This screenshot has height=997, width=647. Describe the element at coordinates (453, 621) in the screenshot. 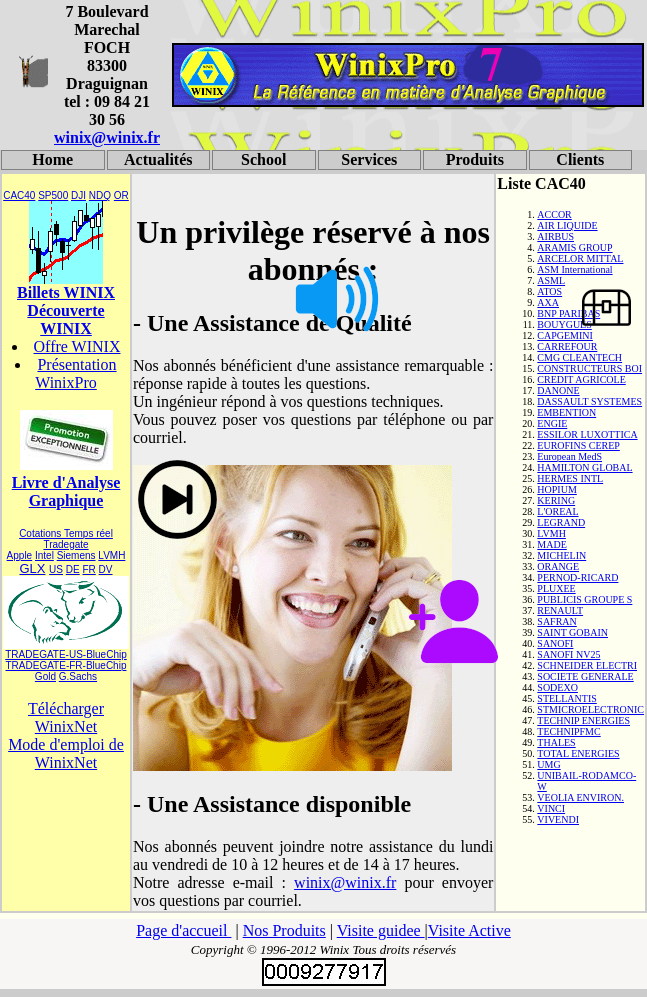

I see `add a new contact or friend` at that location.